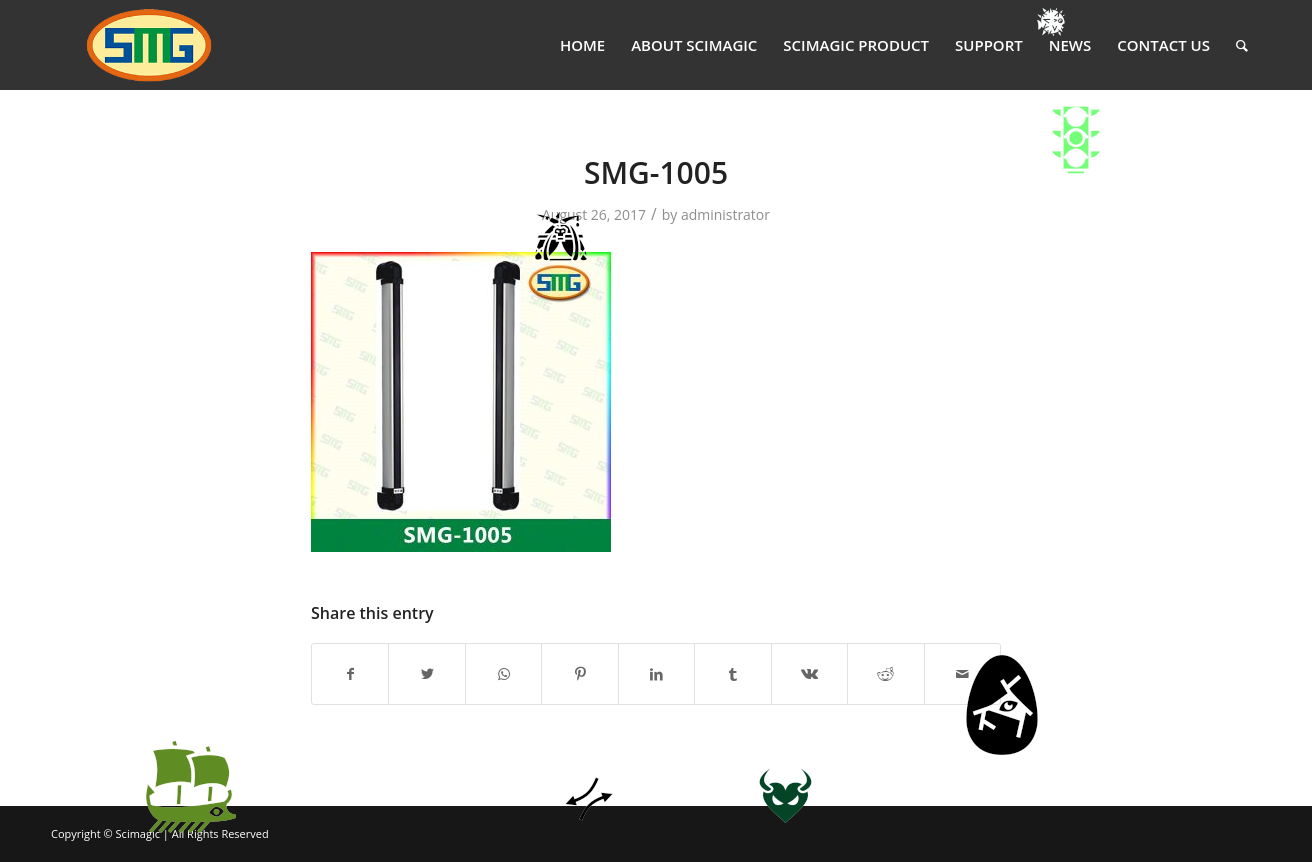  I want to click on access goblin camp location in game, so click(560, 234).